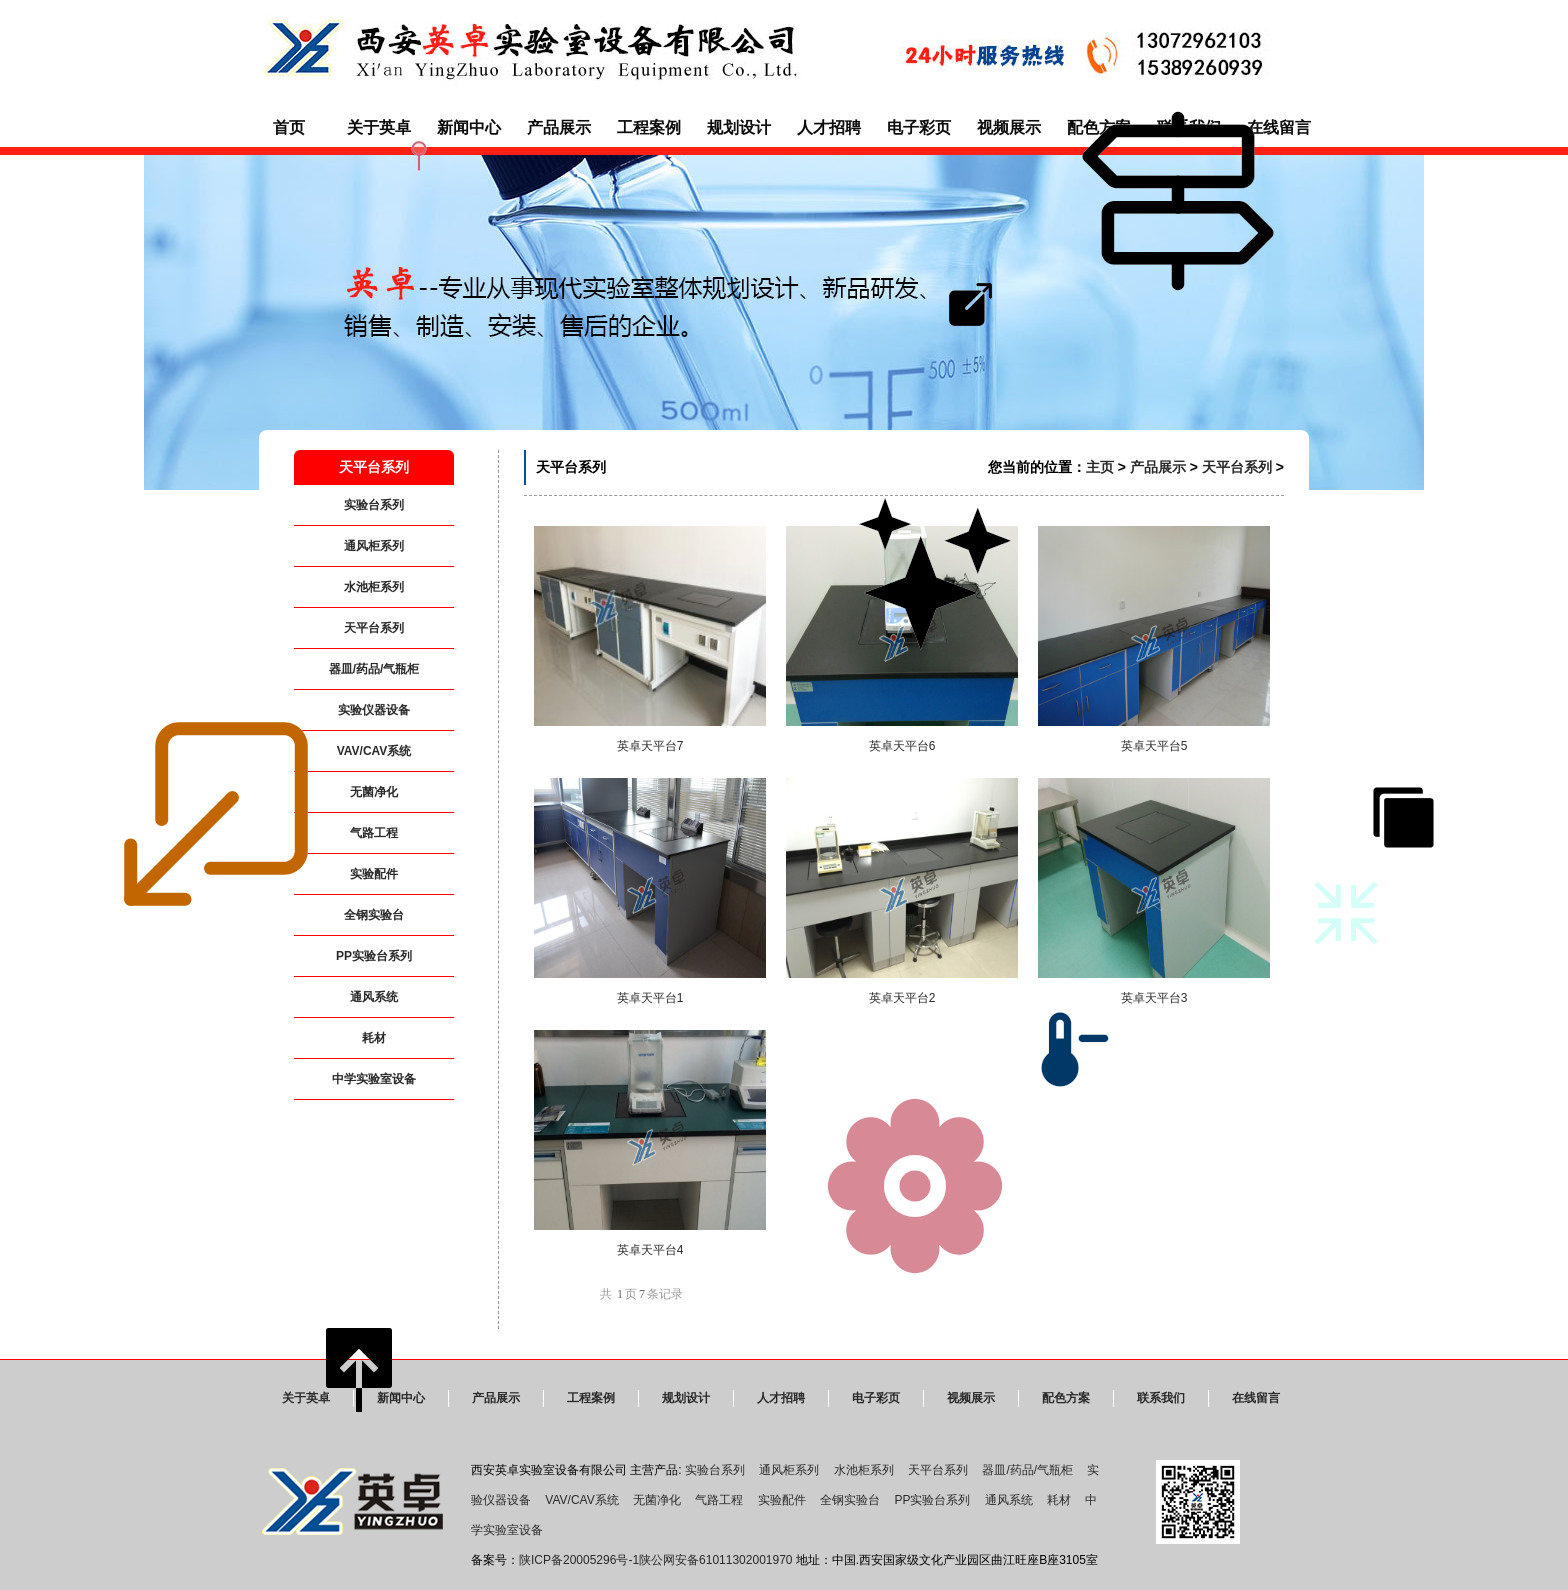 The width and height of the screenshot is (1568, 1590). I want to click on upload or push content to a server, so click(359, 1370).